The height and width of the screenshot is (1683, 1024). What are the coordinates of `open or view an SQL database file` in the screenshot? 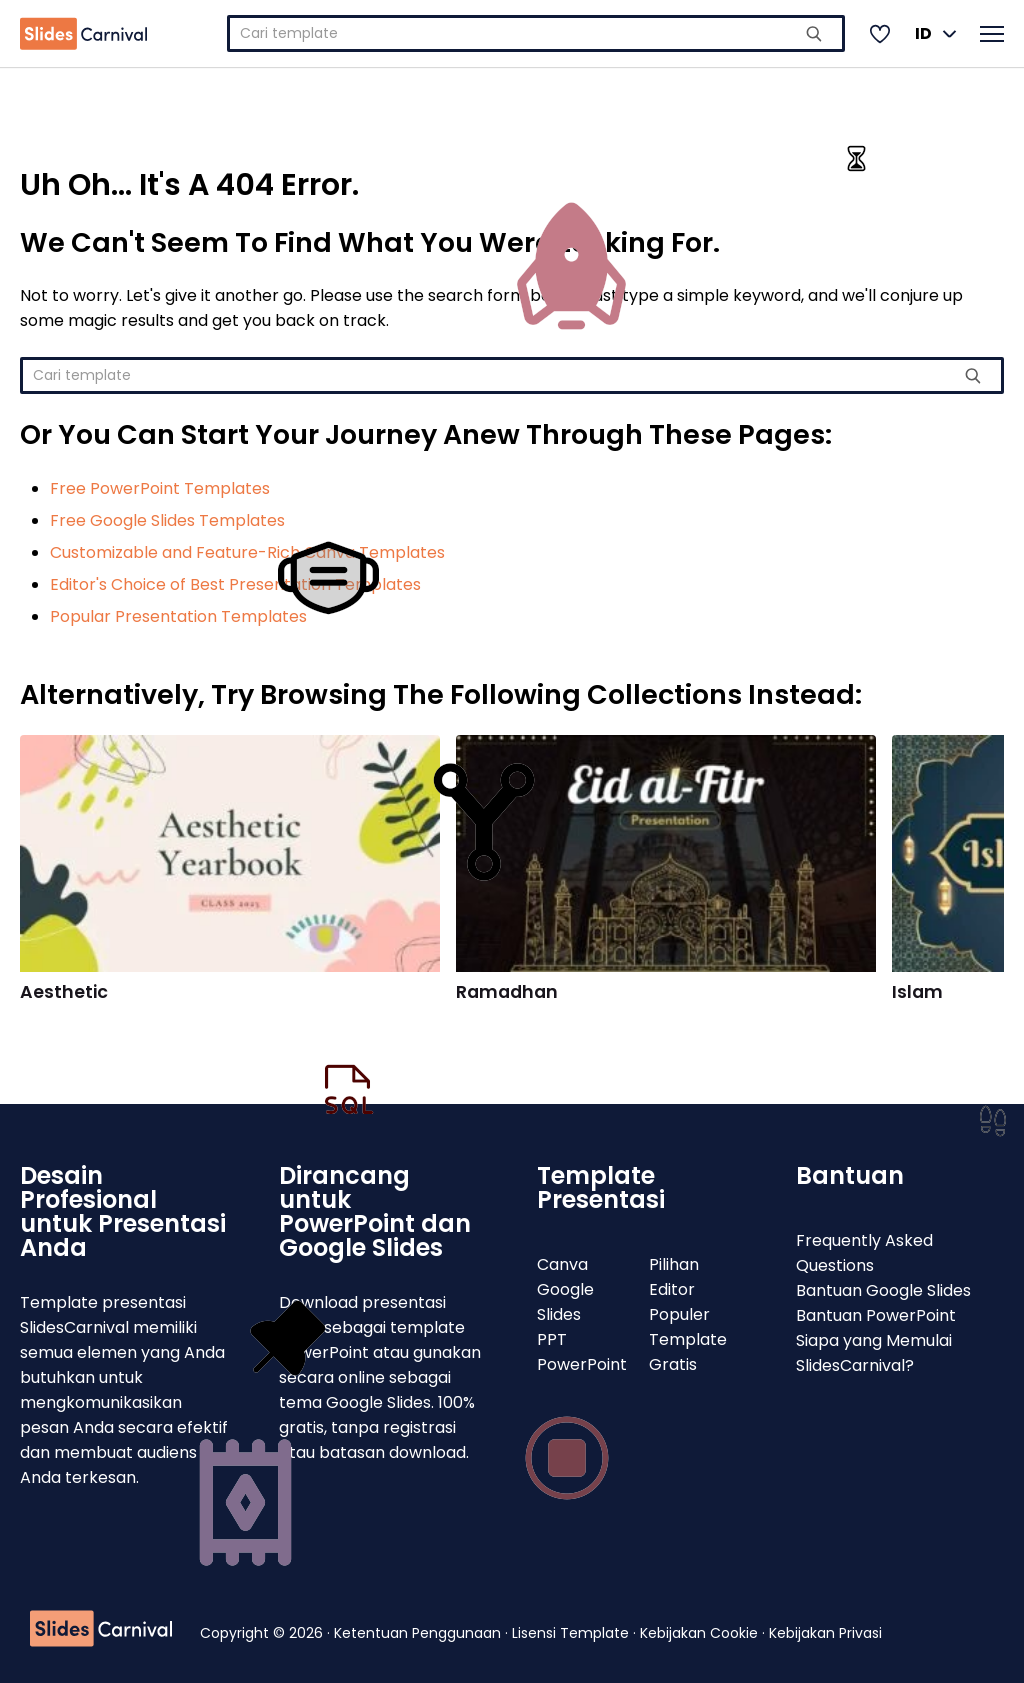 It's located at (347, 1091).